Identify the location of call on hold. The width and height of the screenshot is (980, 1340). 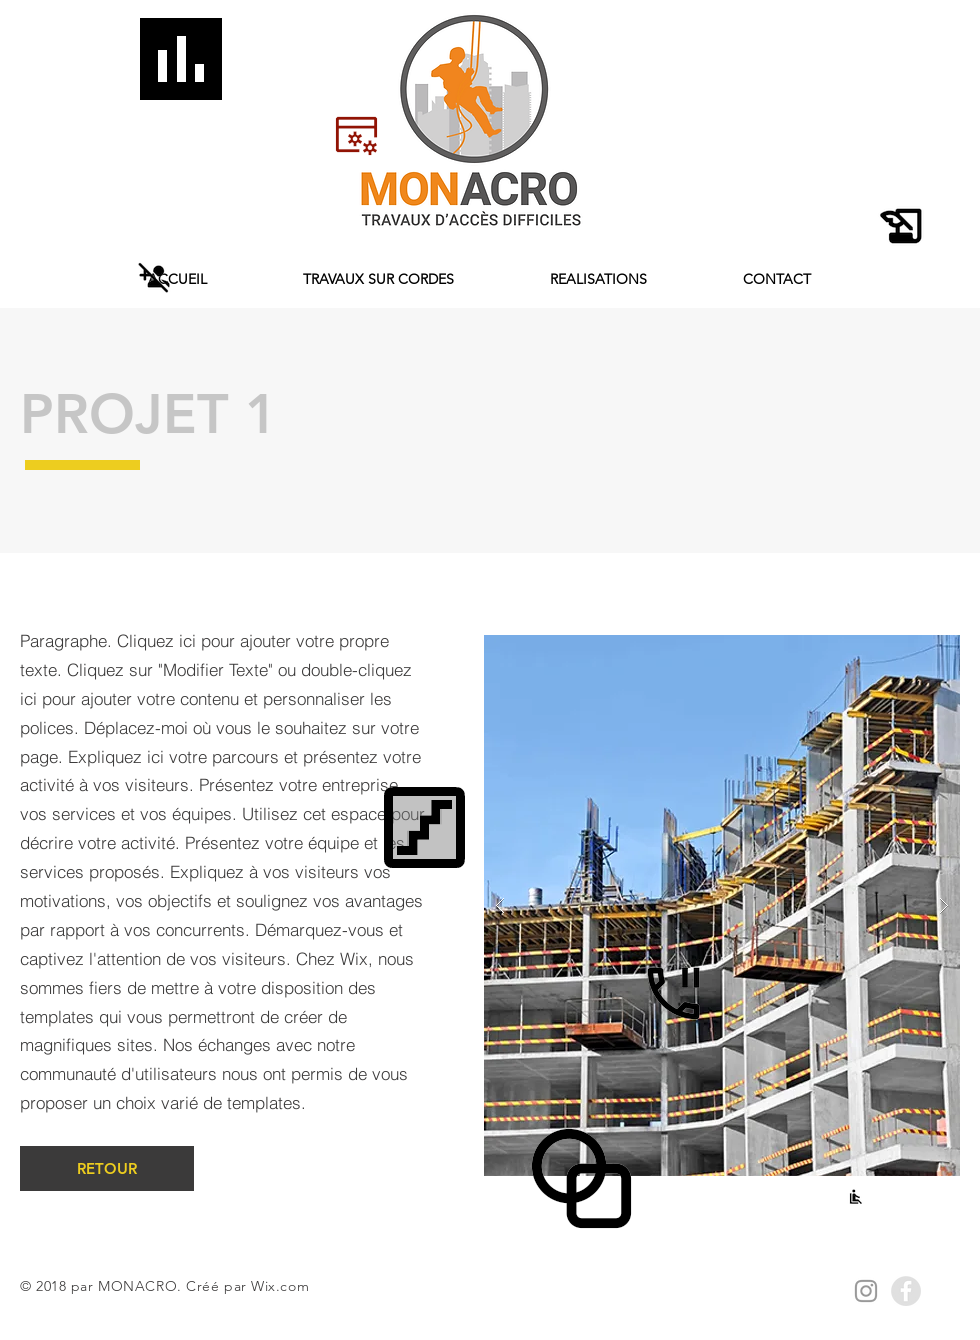
(673, 993).